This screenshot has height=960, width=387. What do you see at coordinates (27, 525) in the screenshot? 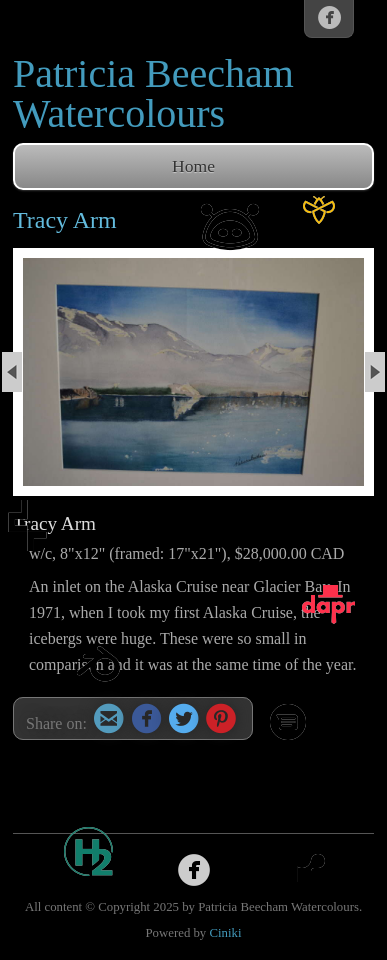
I see `deepcool brand logo` at bounding box center [27, 525].